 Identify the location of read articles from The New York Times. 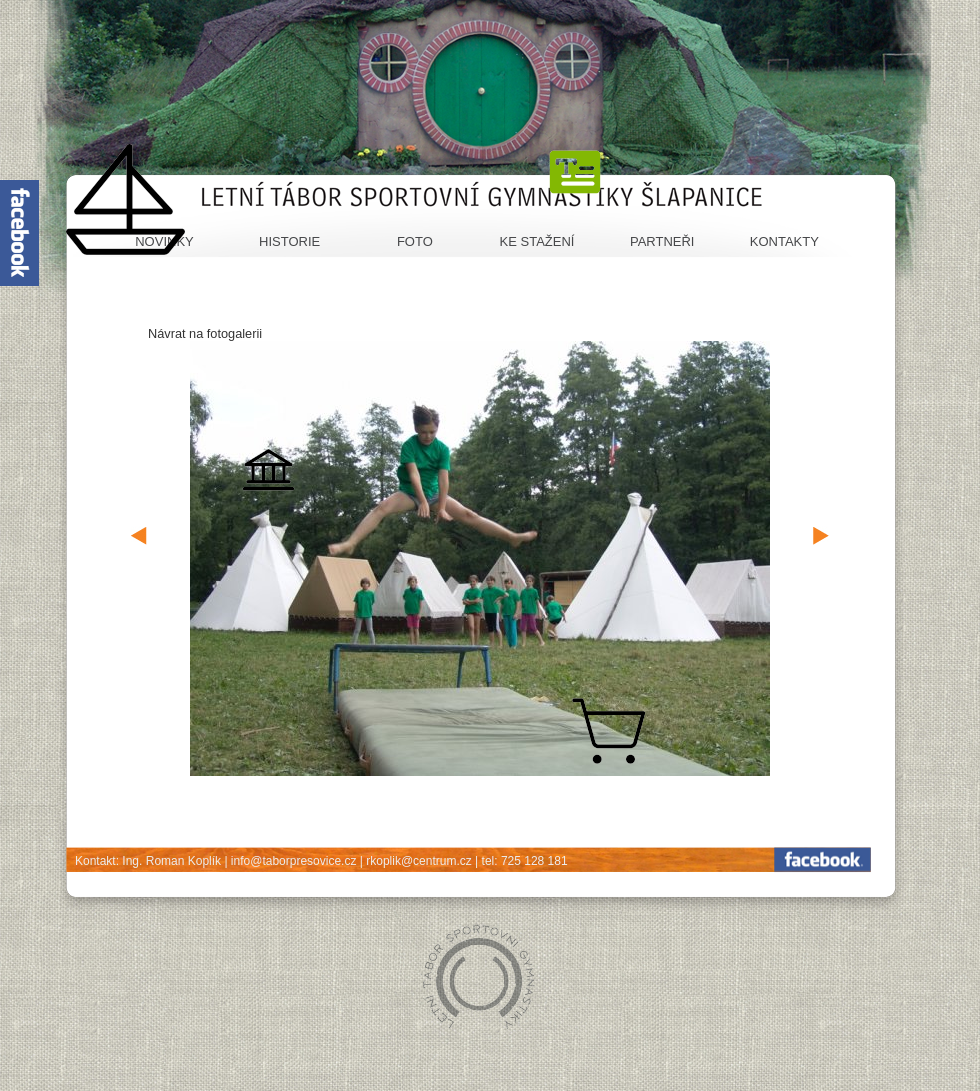
(575, 172).